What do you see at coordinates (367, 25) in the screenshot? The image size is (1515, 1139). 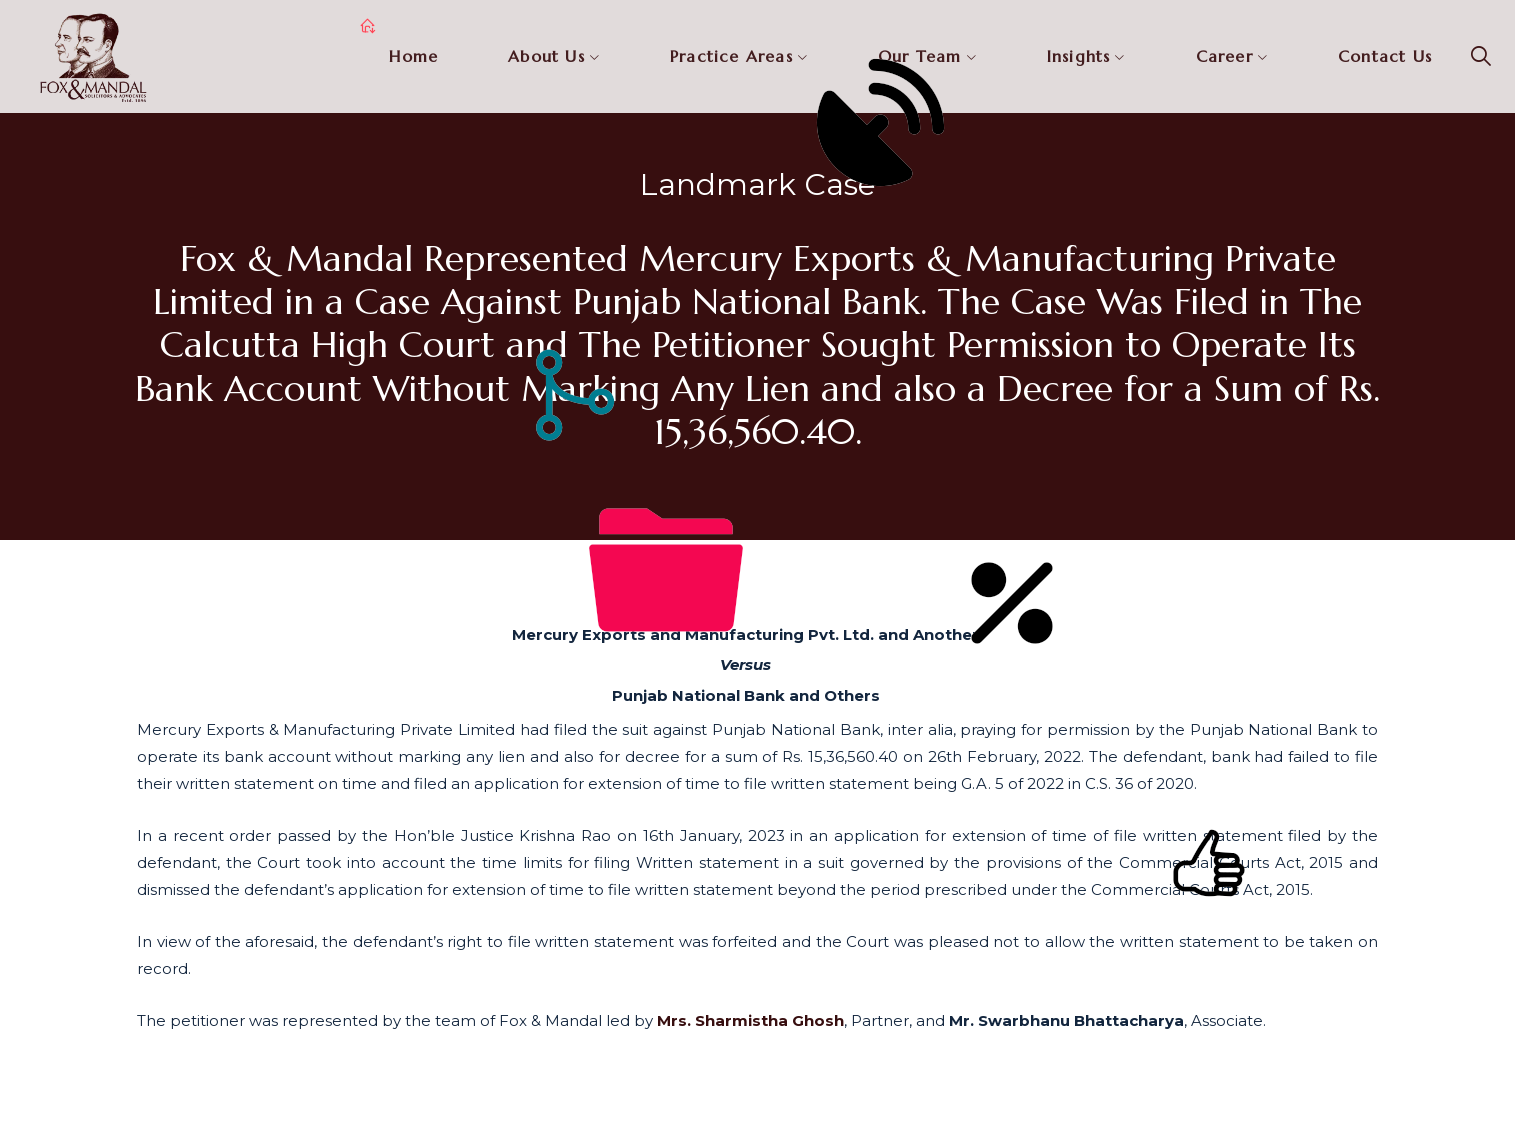 I see `download home data or settings` at bounding box center [367, 25].